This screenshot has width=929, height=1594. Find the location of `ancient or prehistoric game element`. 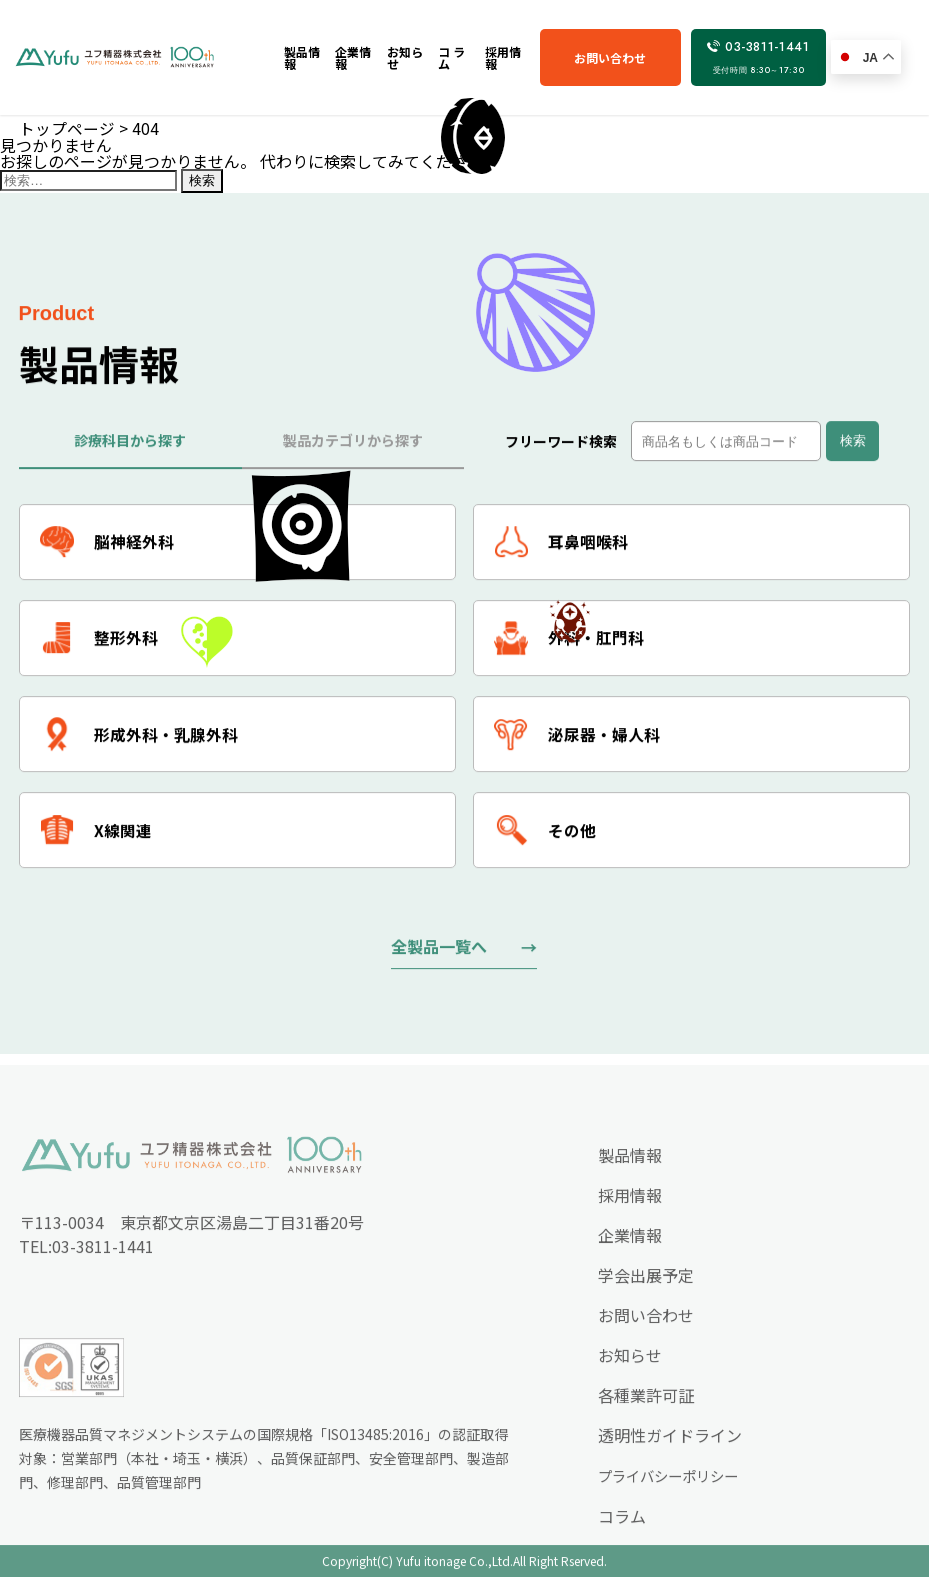

ancient or prehistoric game element is located at coordinates (473, 136).